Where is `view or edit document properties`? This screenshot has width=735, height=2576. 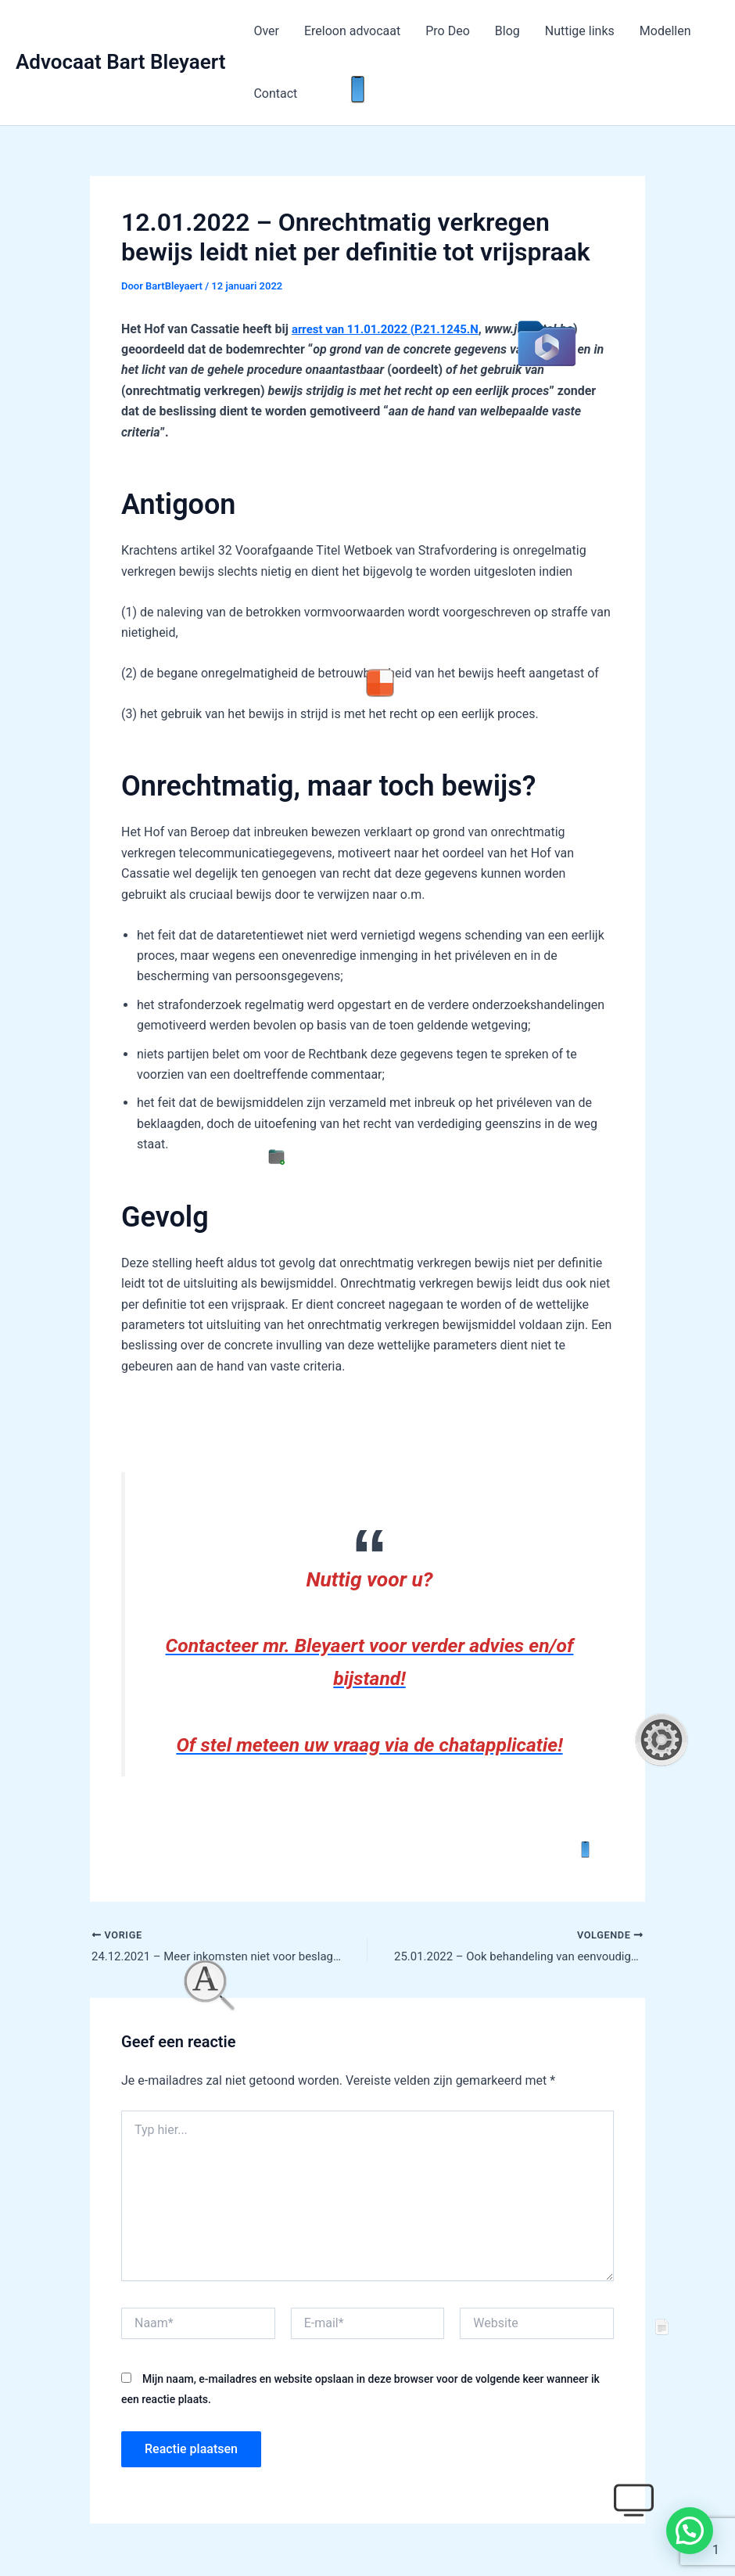
view or edit document properties is located at coordinates (662, 1740).